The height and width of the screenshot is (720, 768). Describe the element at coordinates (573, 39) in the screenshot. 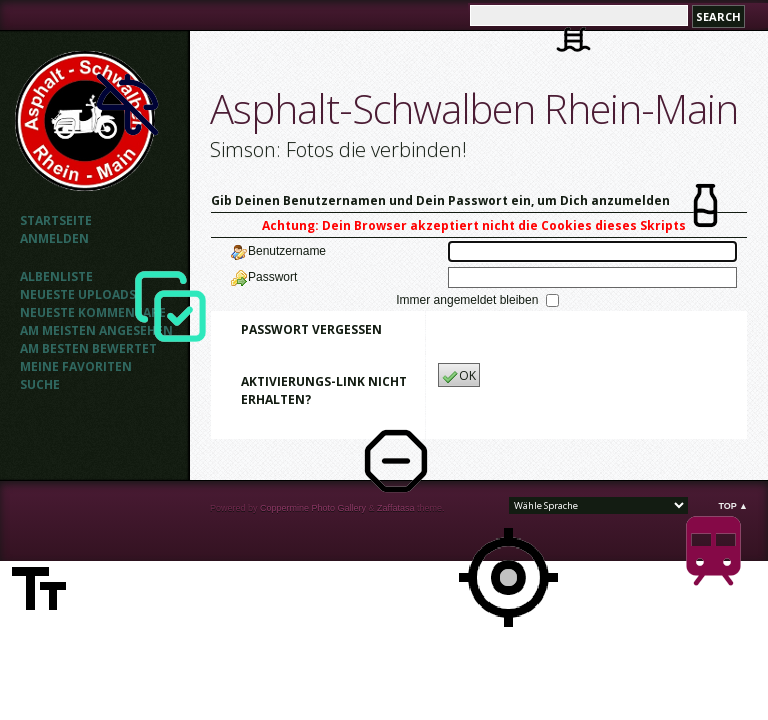

I see `access pool or swimming area information` at that location.